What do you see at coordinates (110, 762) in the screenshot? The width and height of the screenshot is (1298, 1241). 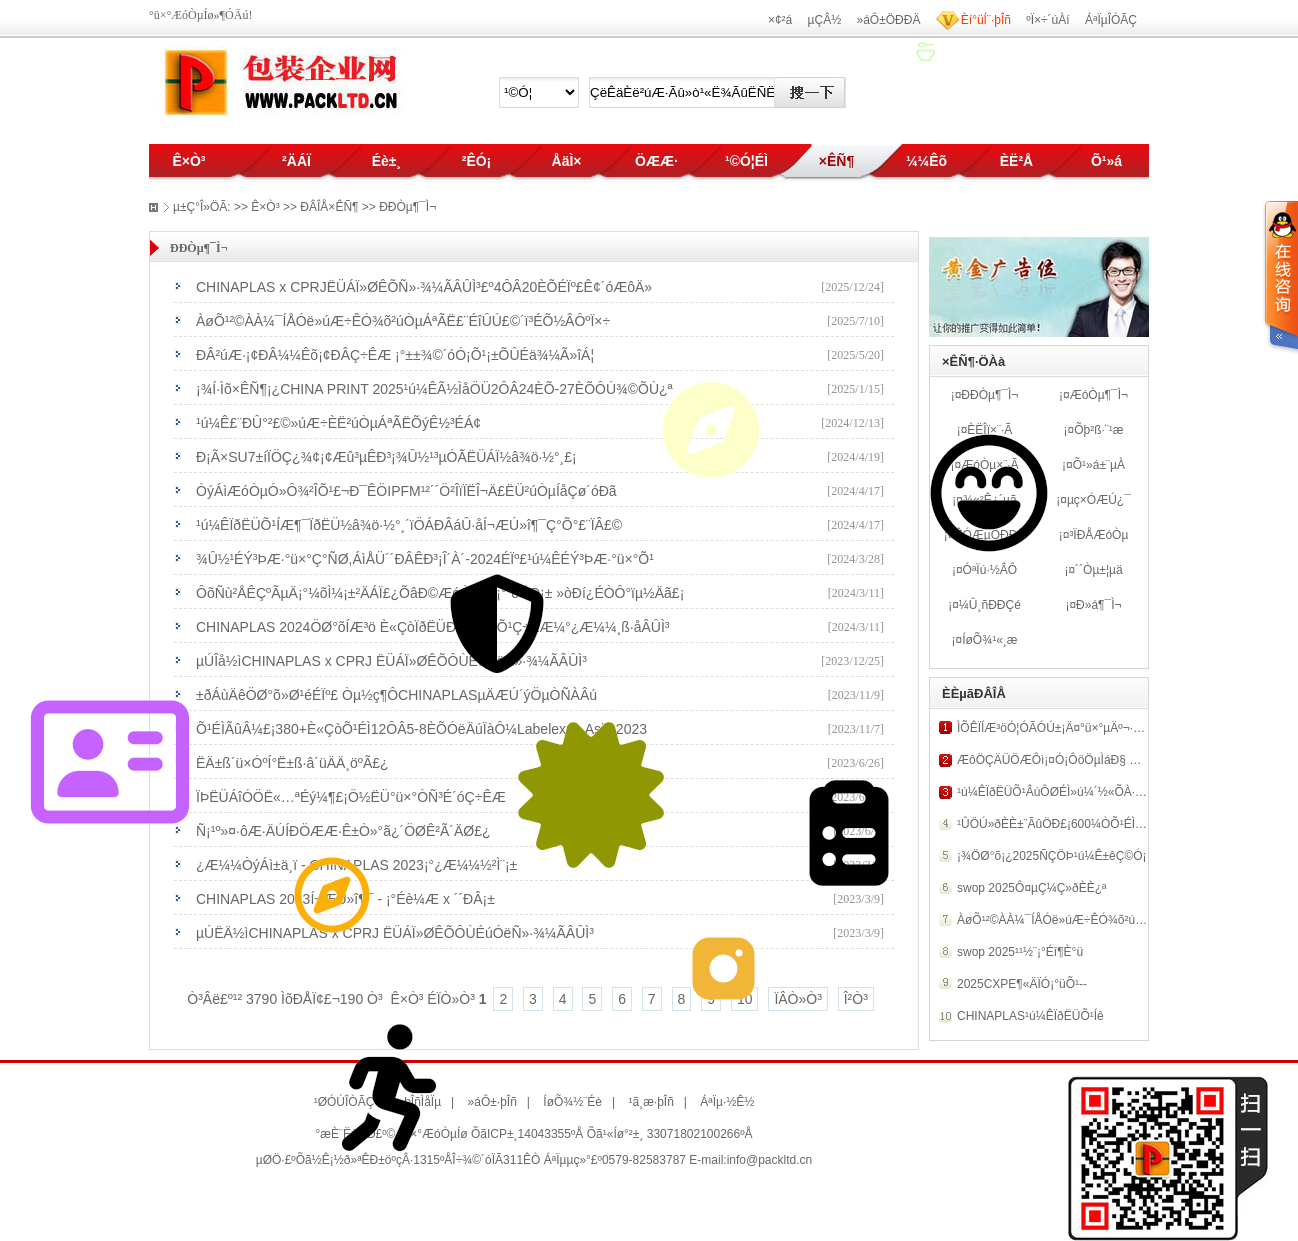 I see `view contact details` at bounding box center [110, 762].